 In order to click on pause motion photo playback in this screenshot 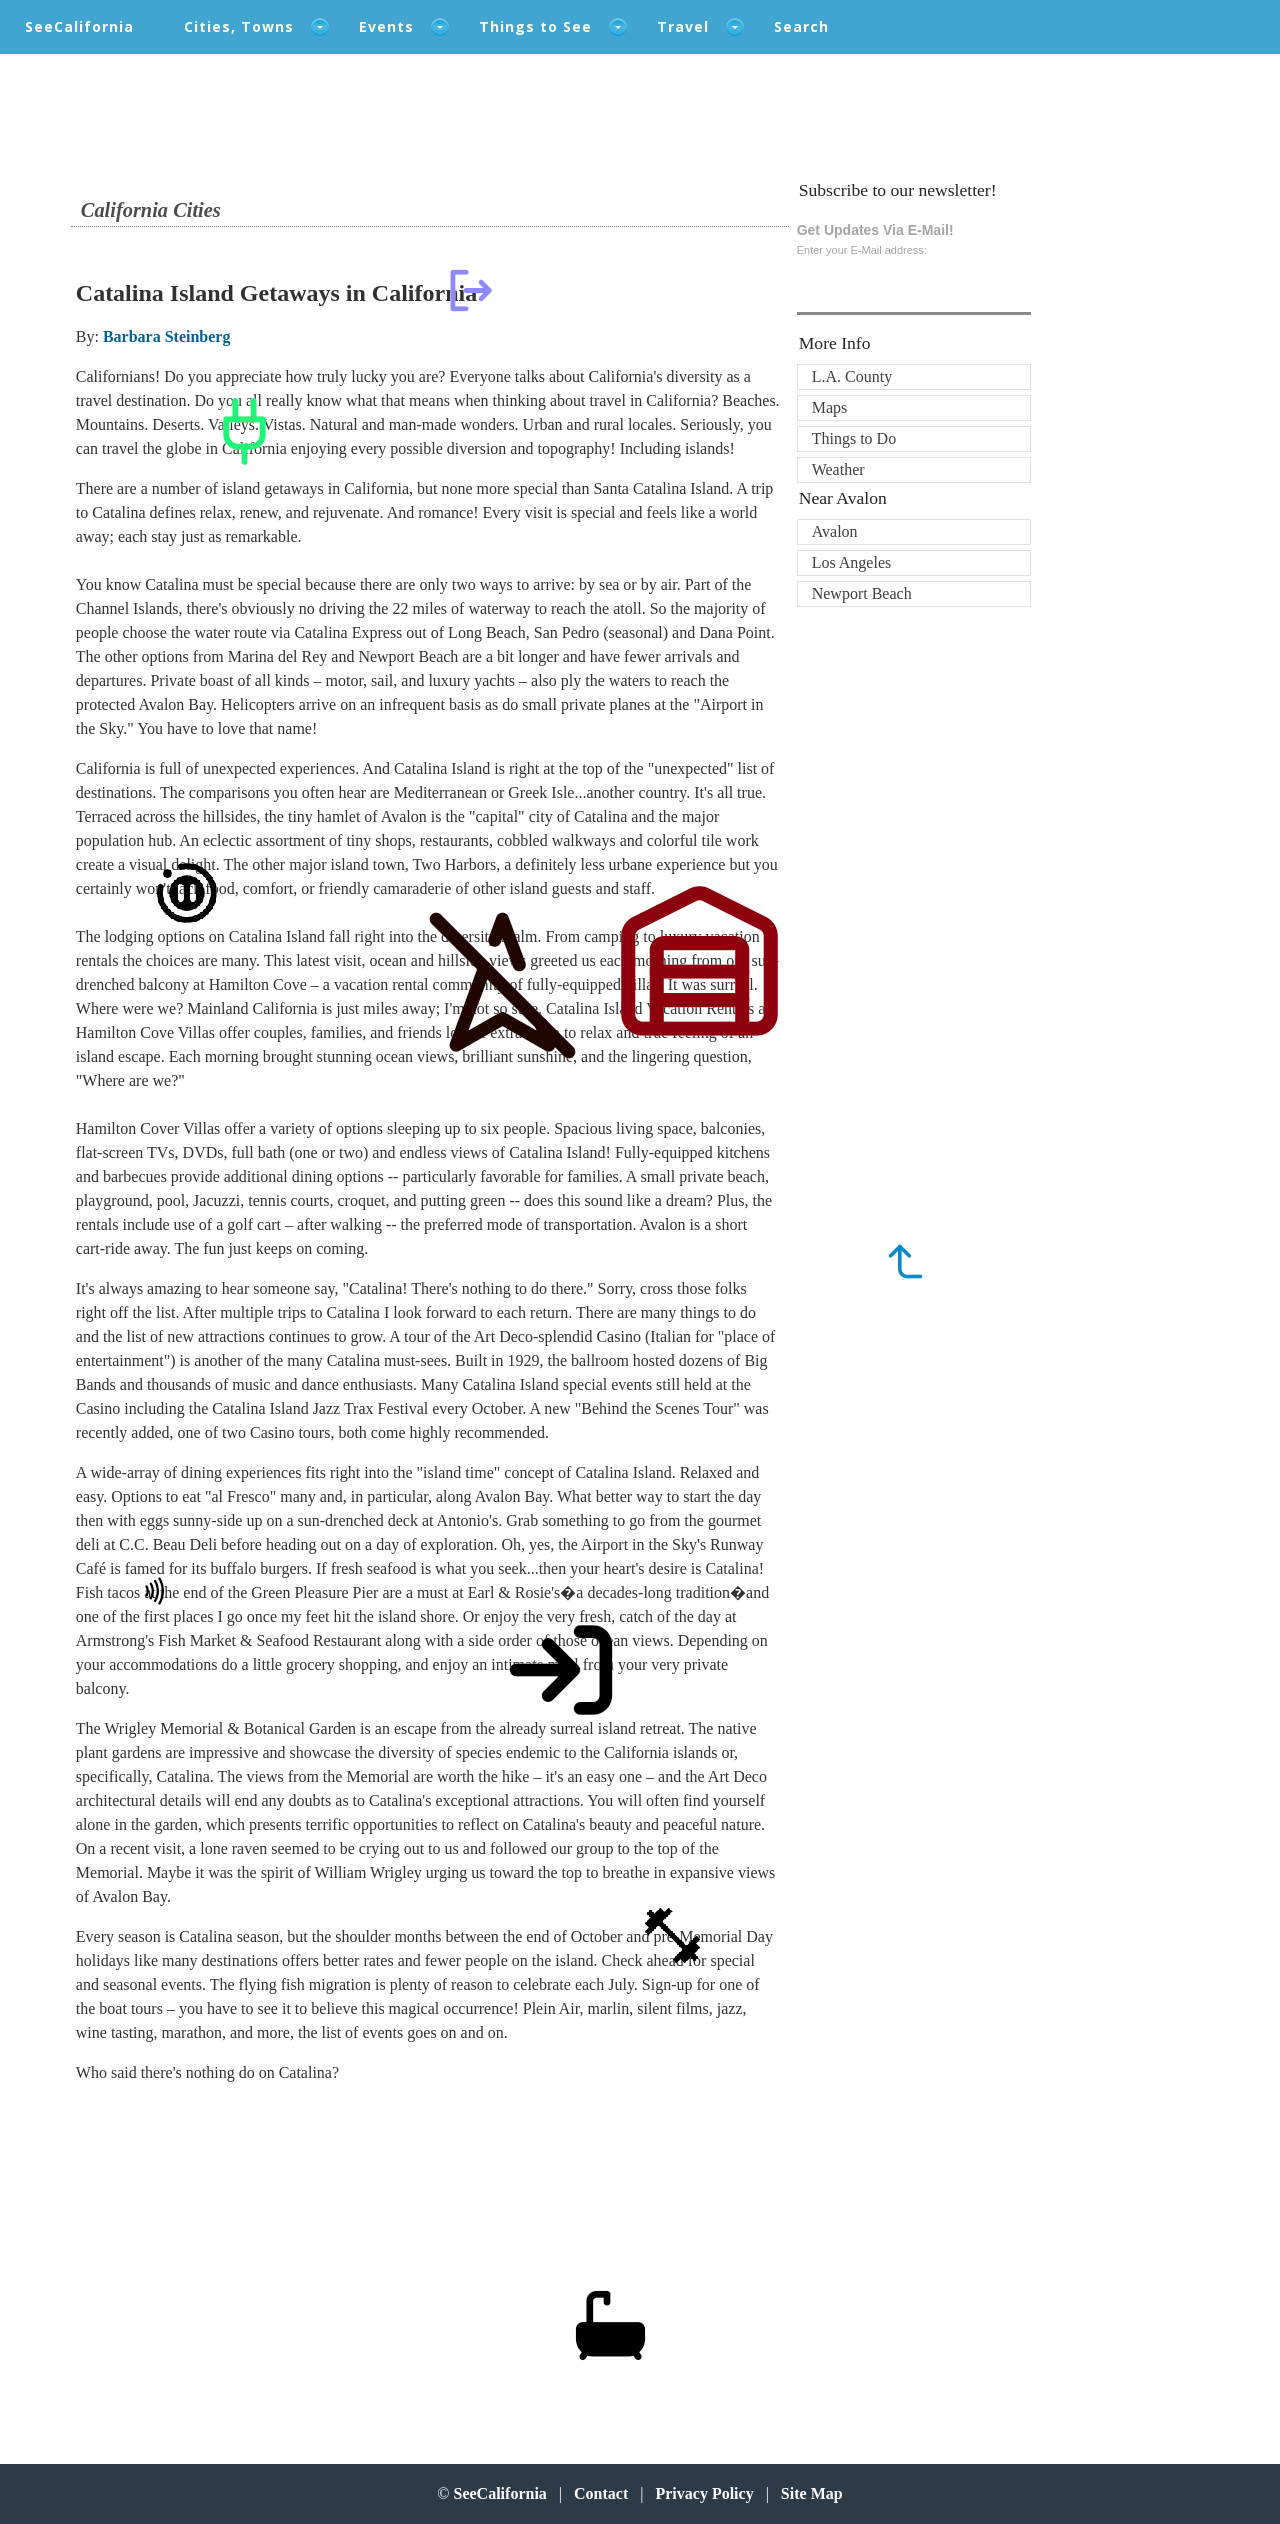, I will do `click(187, 893)`.